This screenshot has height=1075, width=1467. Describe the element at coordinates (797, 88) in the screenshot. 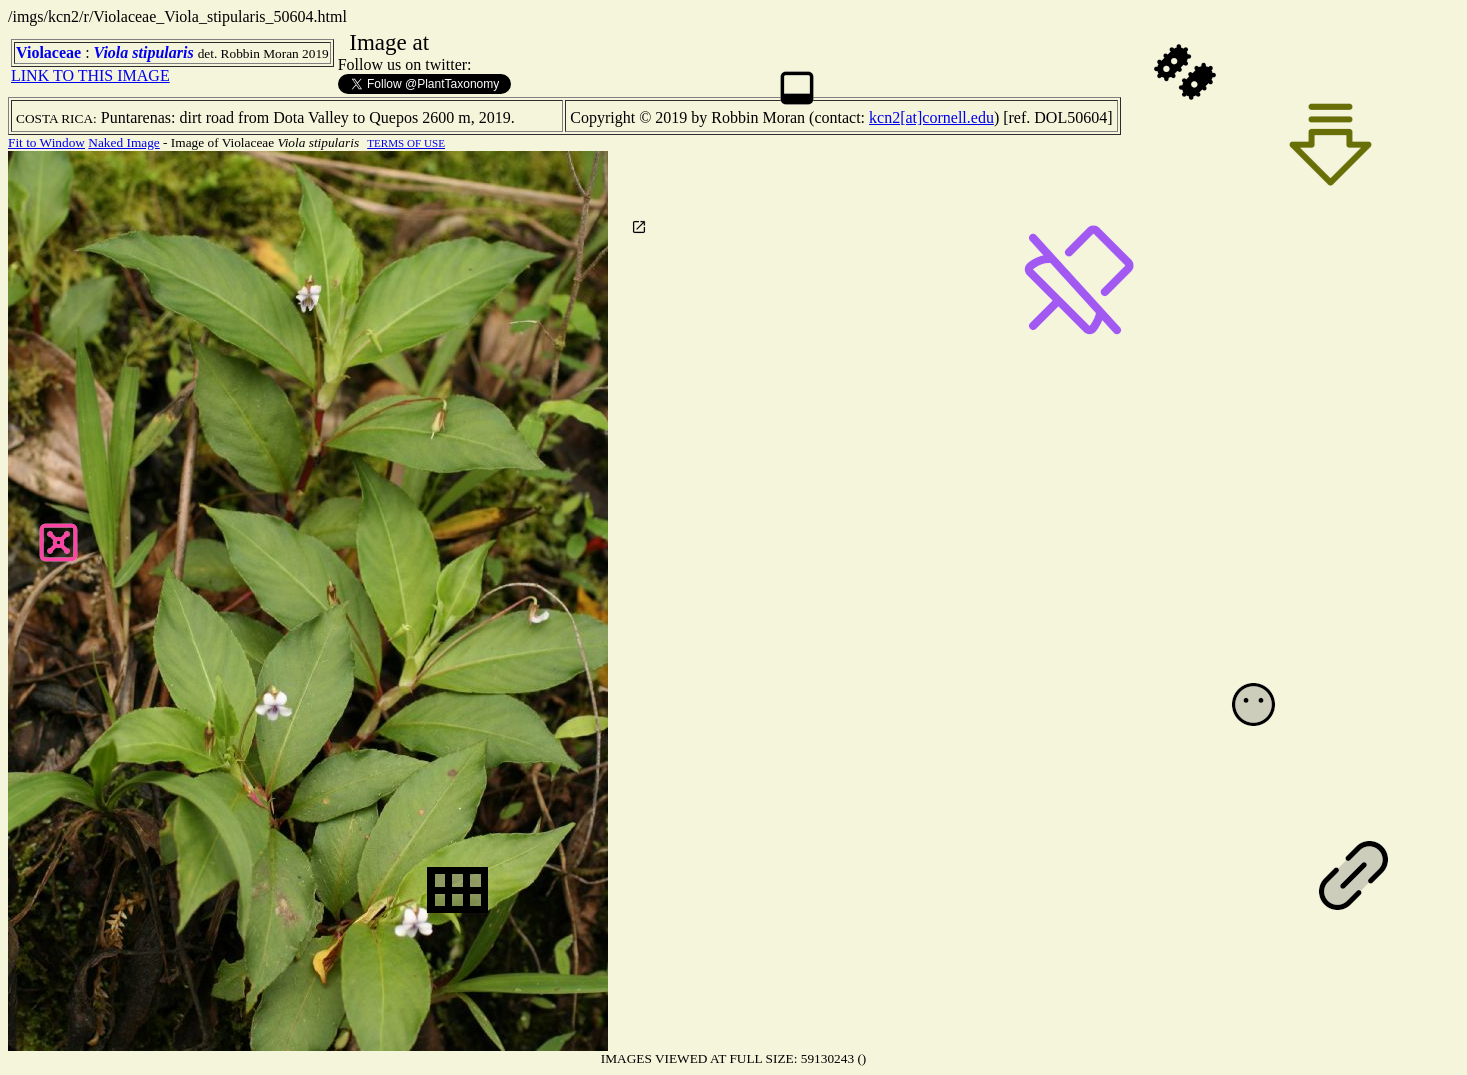

I see `toggle bottom navigation bar visibility` at that location.